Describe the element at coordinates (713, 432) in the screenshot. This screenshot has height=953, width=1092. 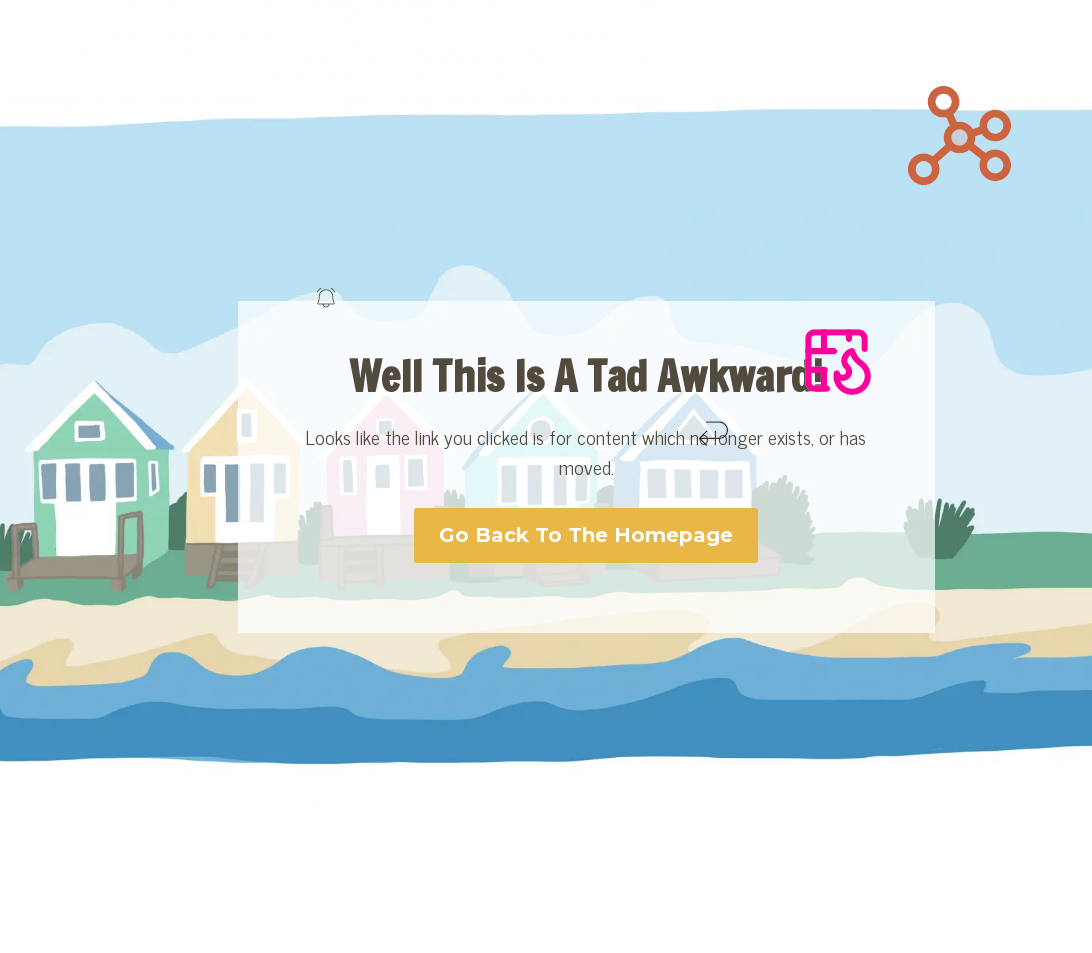
I see `undo or revert to previous action` at that location.